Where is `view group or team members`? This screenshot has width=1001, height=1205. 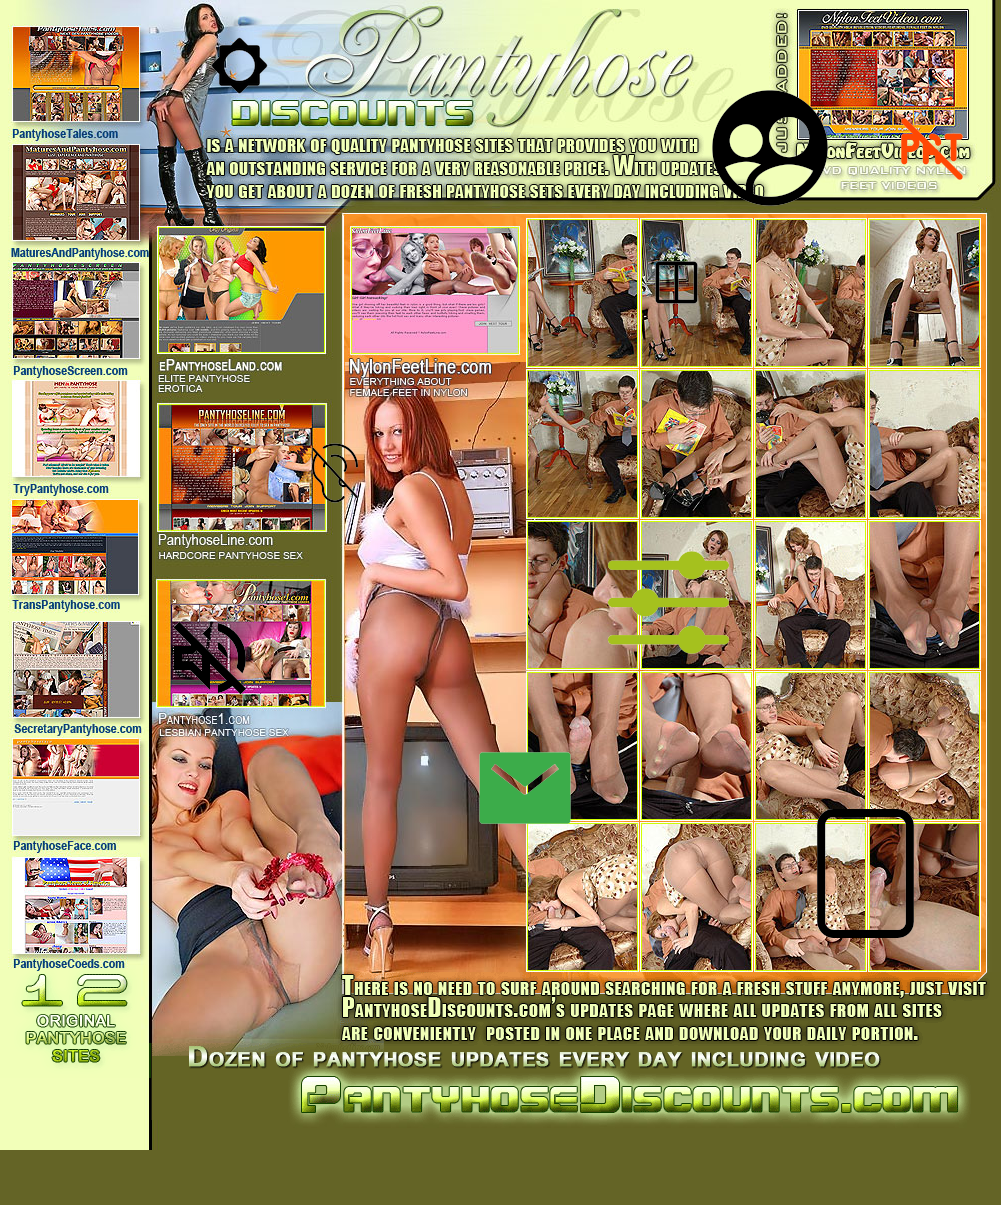
view group or team members is located at coordinates (770, 148).